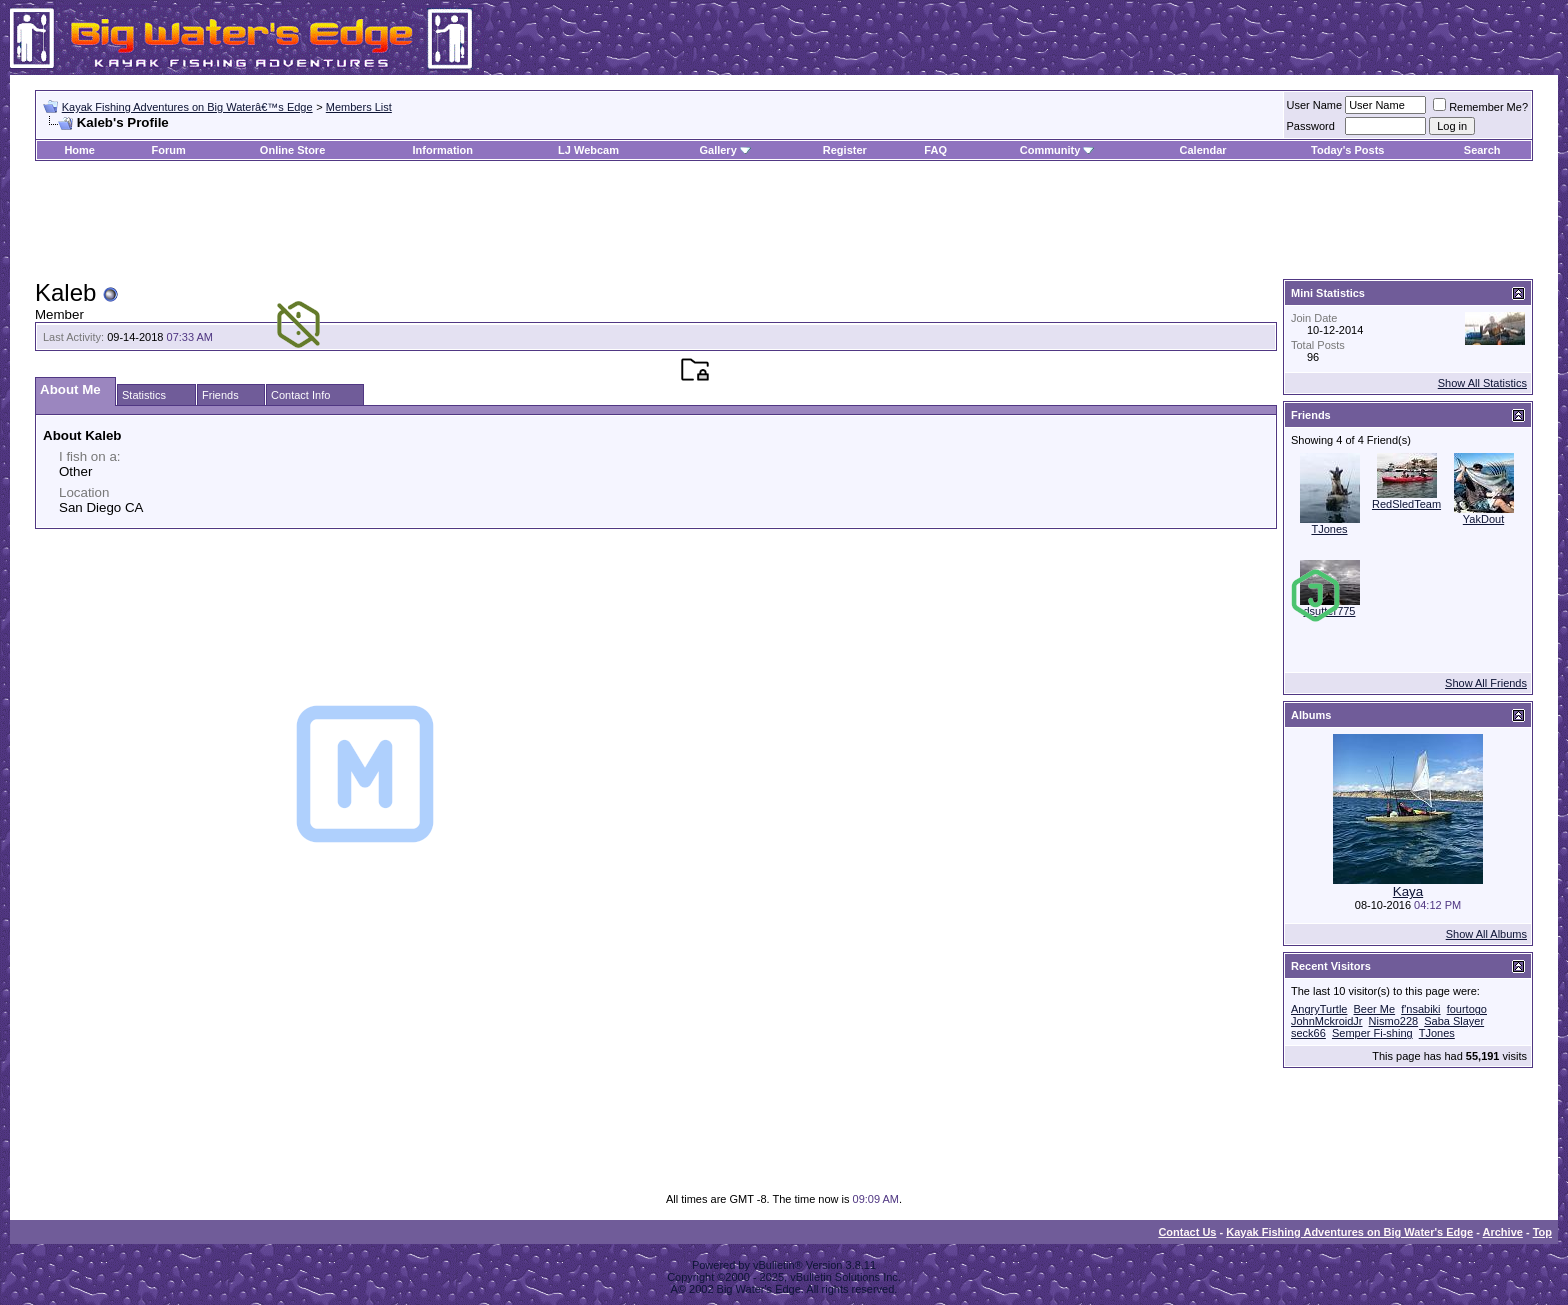 Image resolution: width=1568 pixels, height=1305 pixels. Describe the element at coordinates (695, 369) in the screenshot. I see `access a password-protected folder` at that location.